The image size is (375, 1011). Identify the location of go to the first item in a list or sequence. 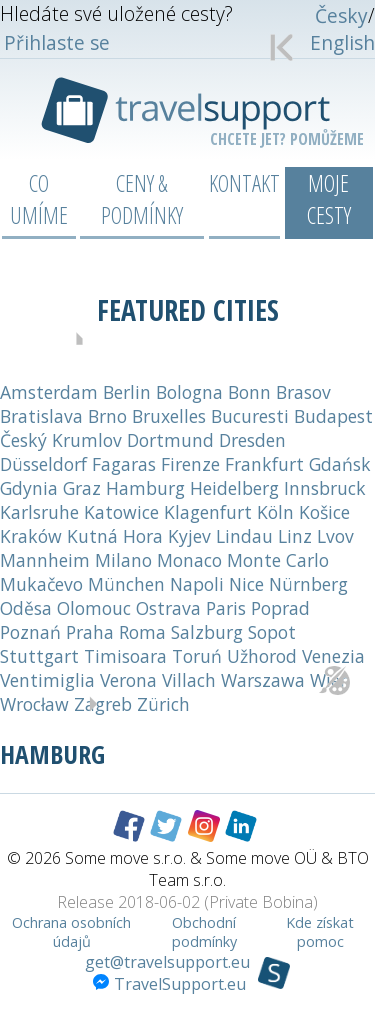
(281, 47).